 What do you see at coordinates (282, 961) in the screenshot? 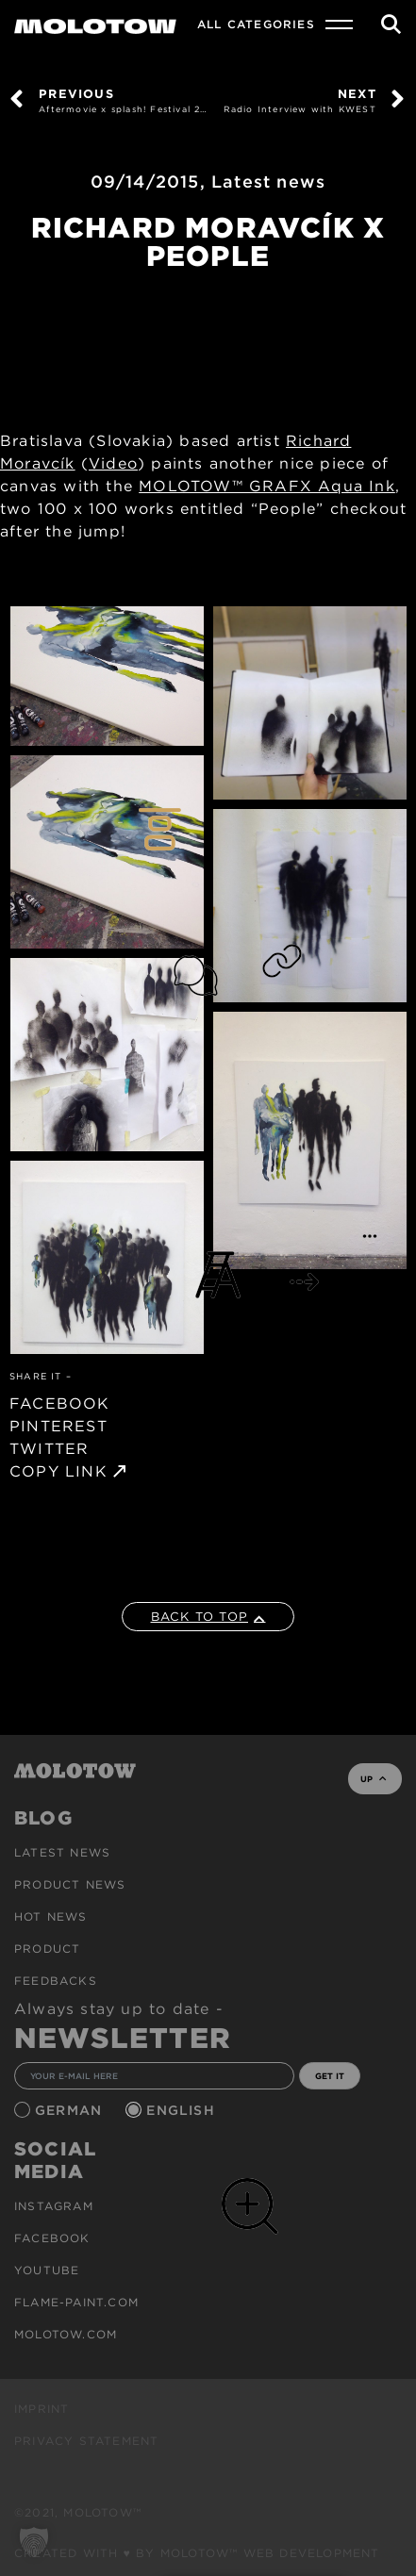
I see `copy or share a link` at bounding box center [282, 961].